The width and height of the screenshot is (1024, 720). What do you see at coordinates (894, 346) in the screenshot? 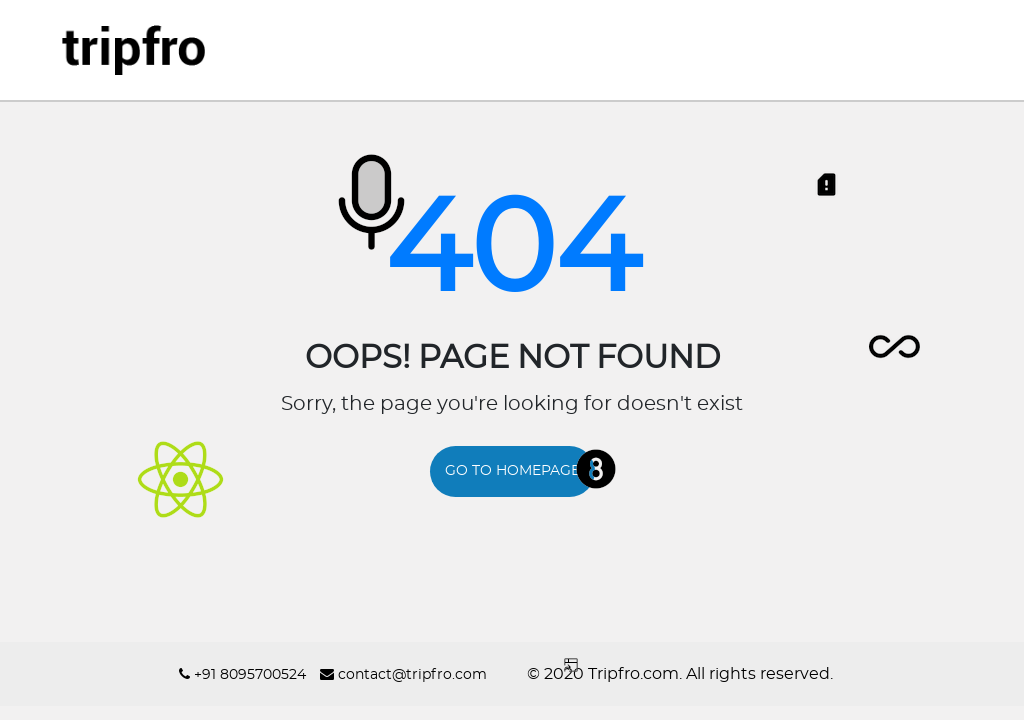
I see `indicates unlimited or infinite capacity` at bounding box center [894, 346].